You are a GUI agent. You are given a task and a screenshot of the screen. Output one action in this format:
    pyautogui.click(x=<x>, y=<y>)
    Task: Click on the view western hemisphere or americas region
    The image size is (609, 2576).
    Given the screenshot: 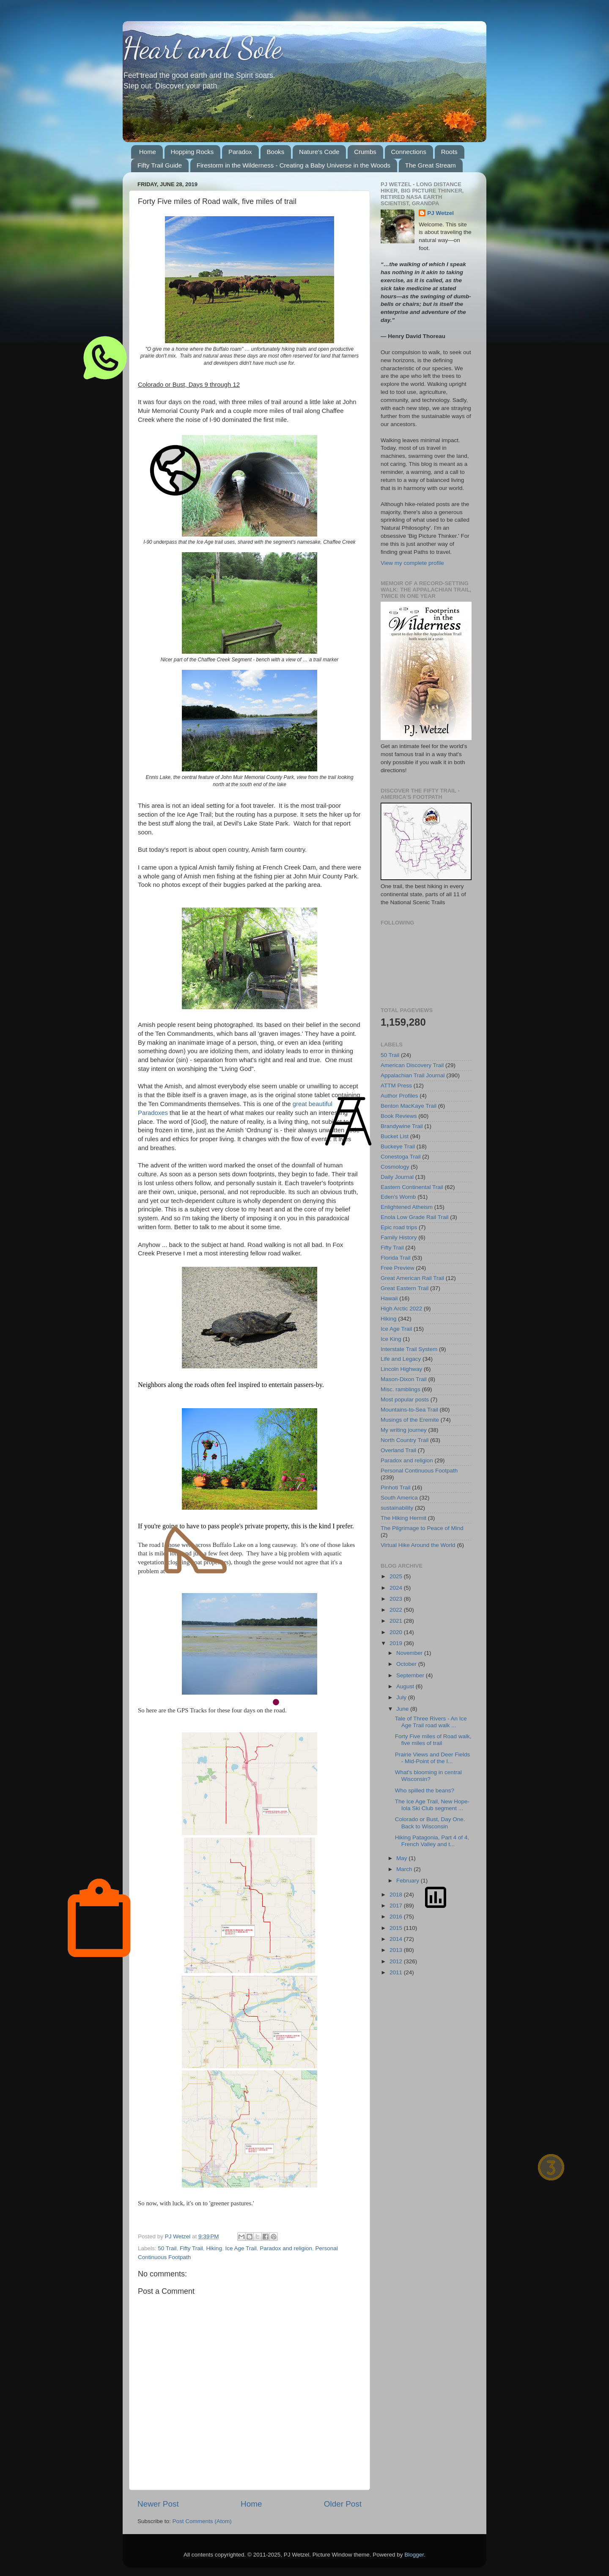 What is the action you would take?
    pyautogui.click(x=175, y=470)
    